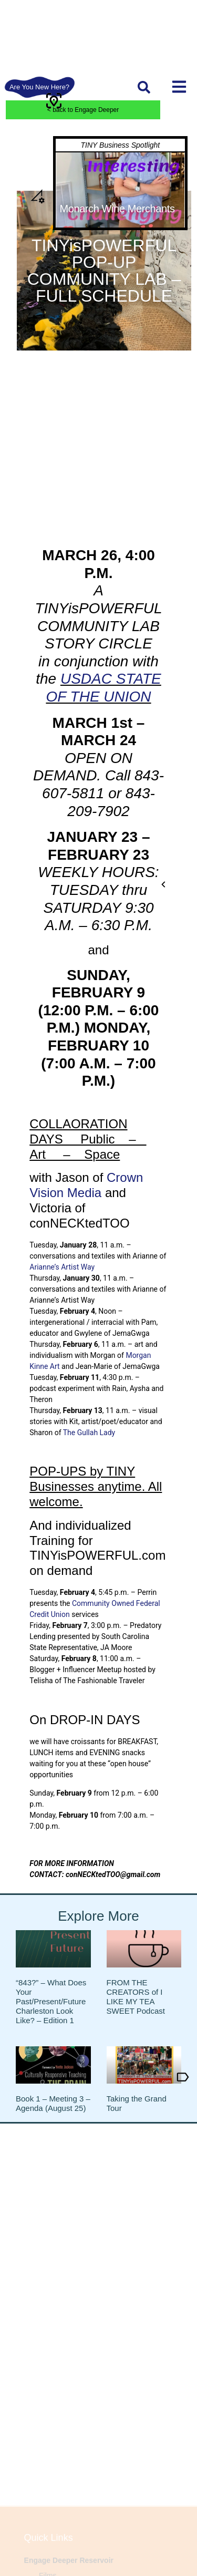 Image resolution: width=197 pixels, height=2576 pixels. Describe the element at coordinates (37, 196) in the screenshot. I see `configure data connection settings` at that location.